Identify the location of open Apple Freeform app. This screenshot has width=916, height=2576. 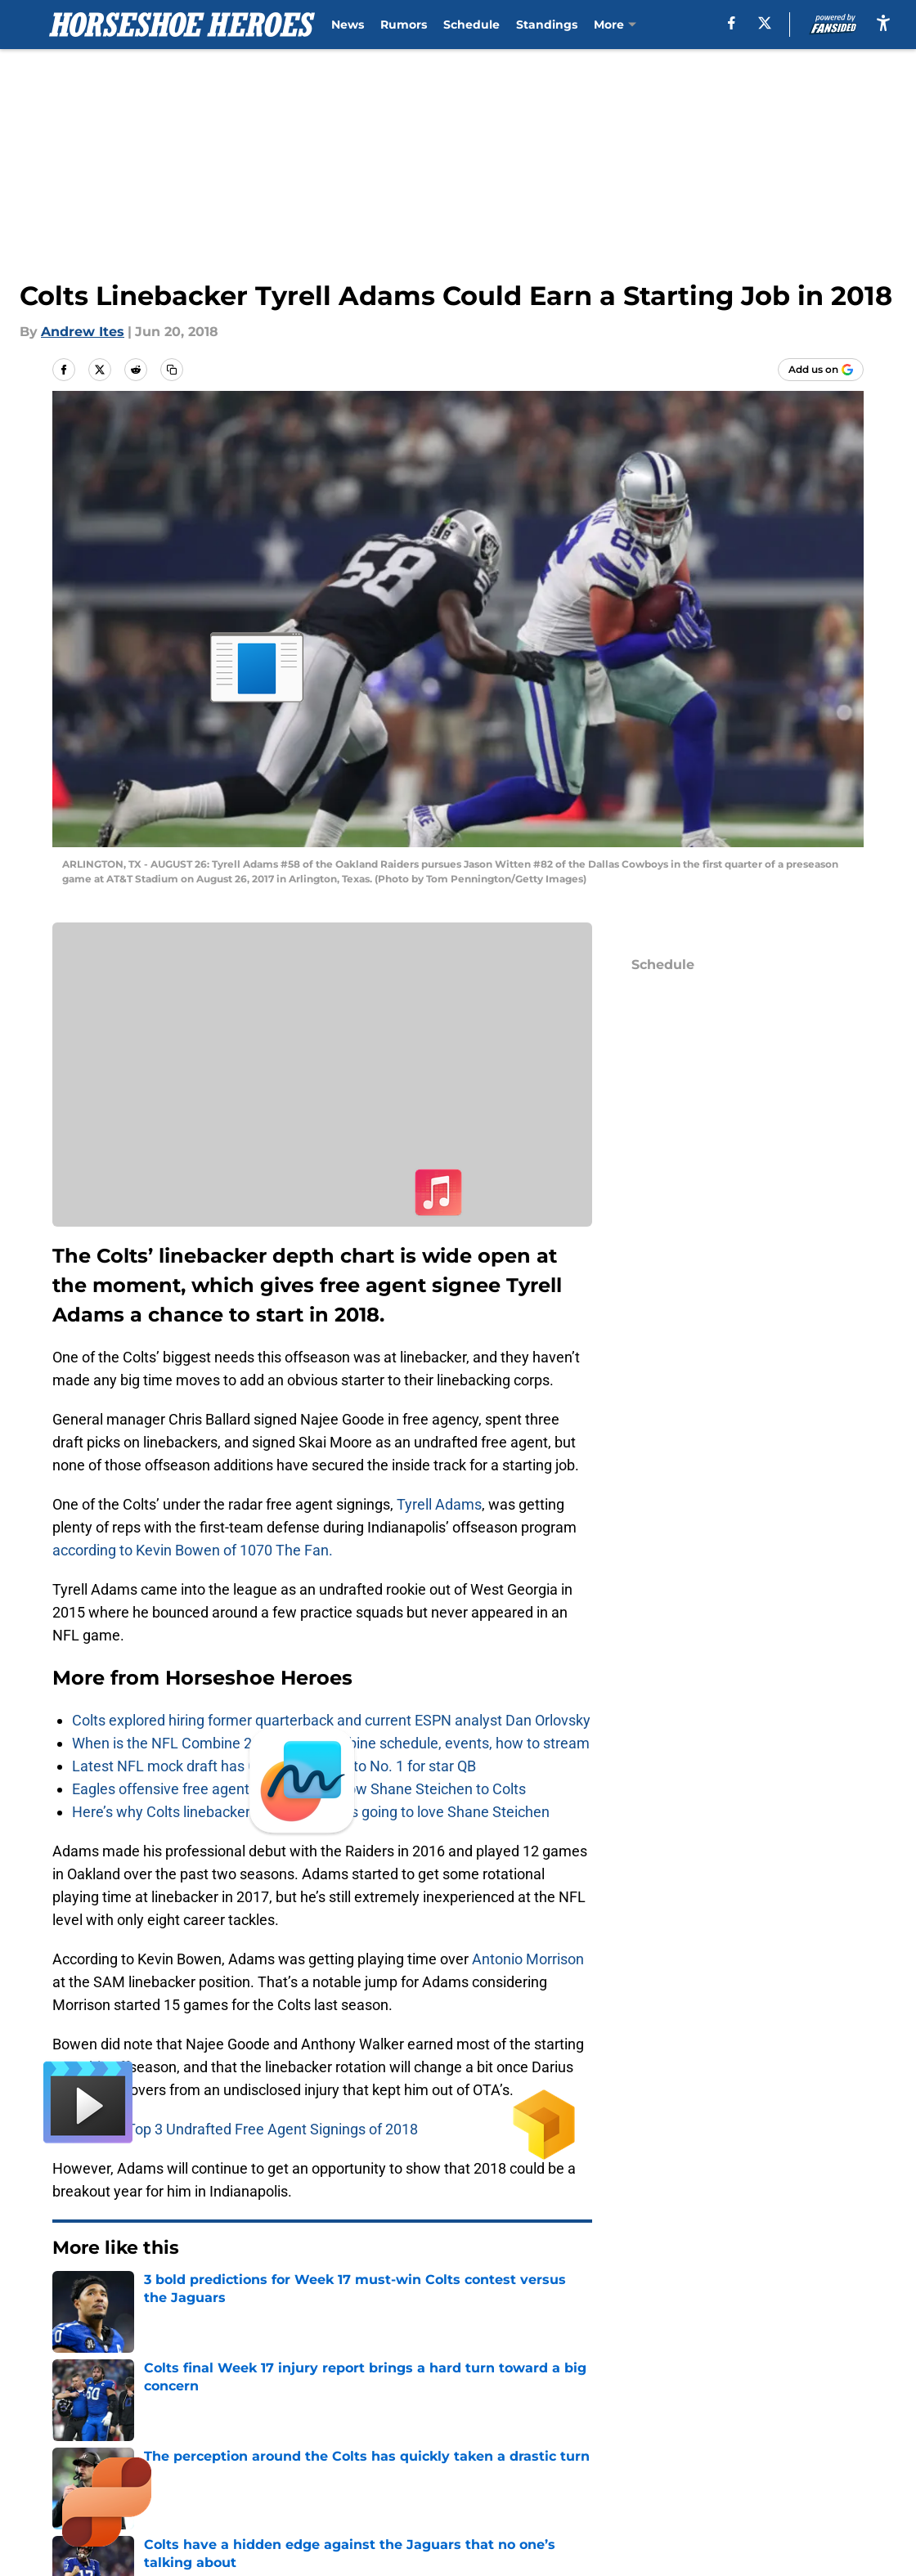
(302, 1780).